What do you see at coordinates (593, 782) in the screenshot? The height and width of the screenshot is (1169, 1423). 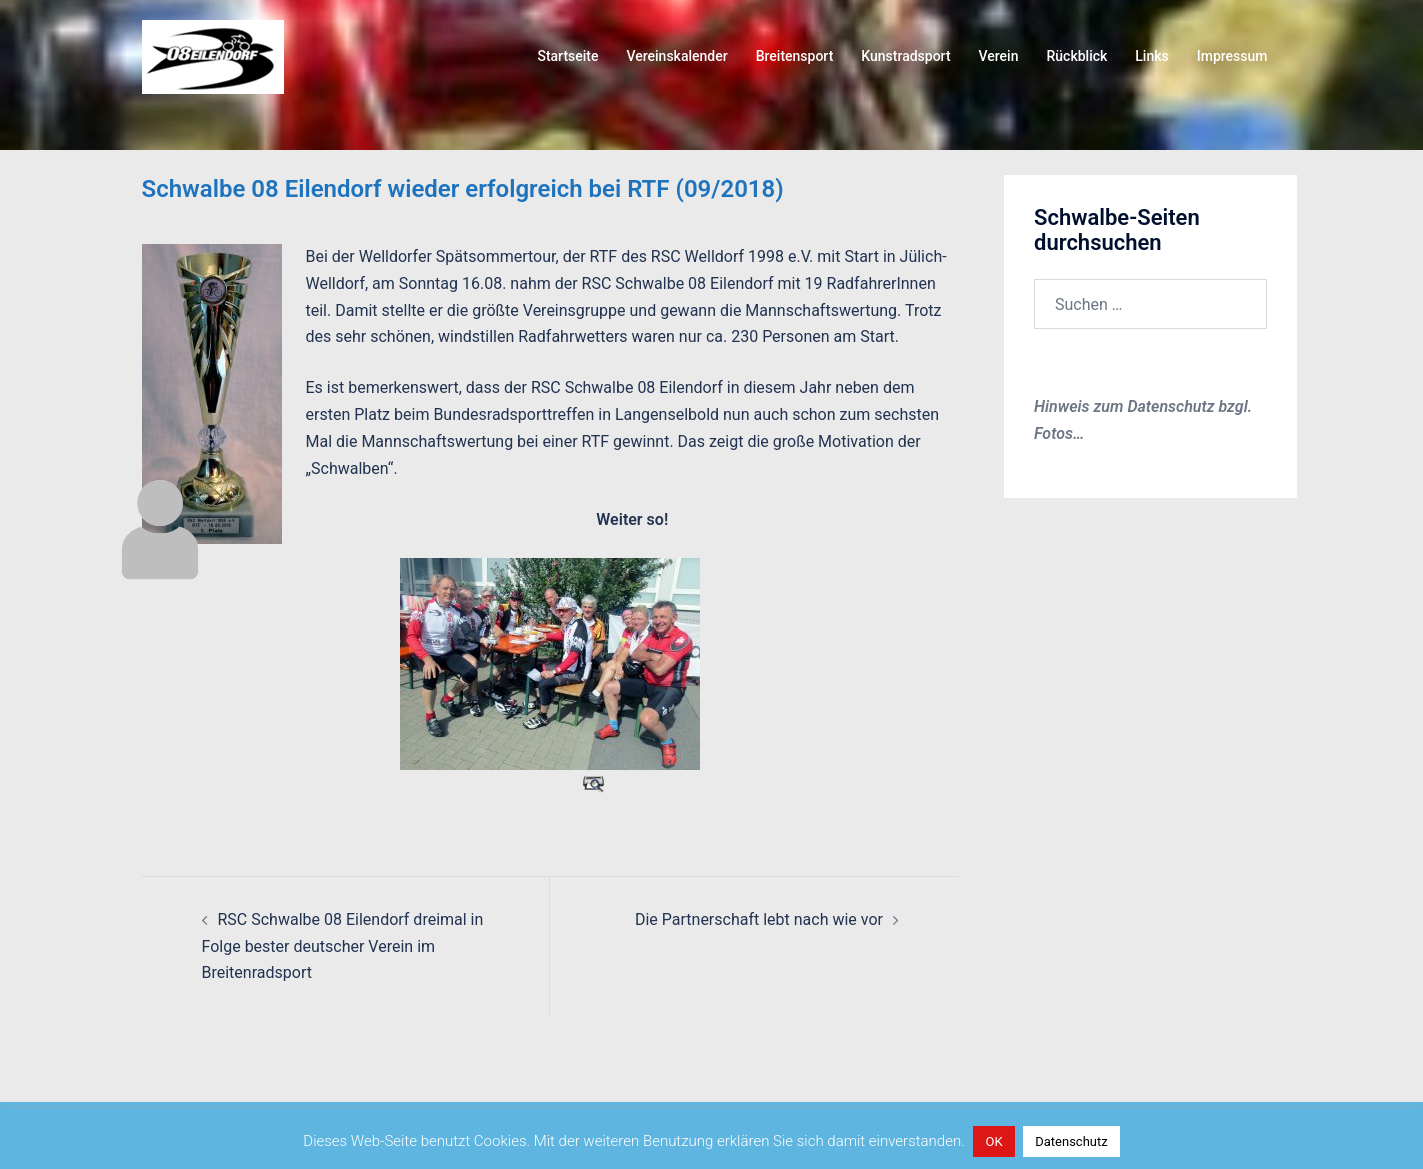 I see `preview document before printing` at bounding box center [593, 782].